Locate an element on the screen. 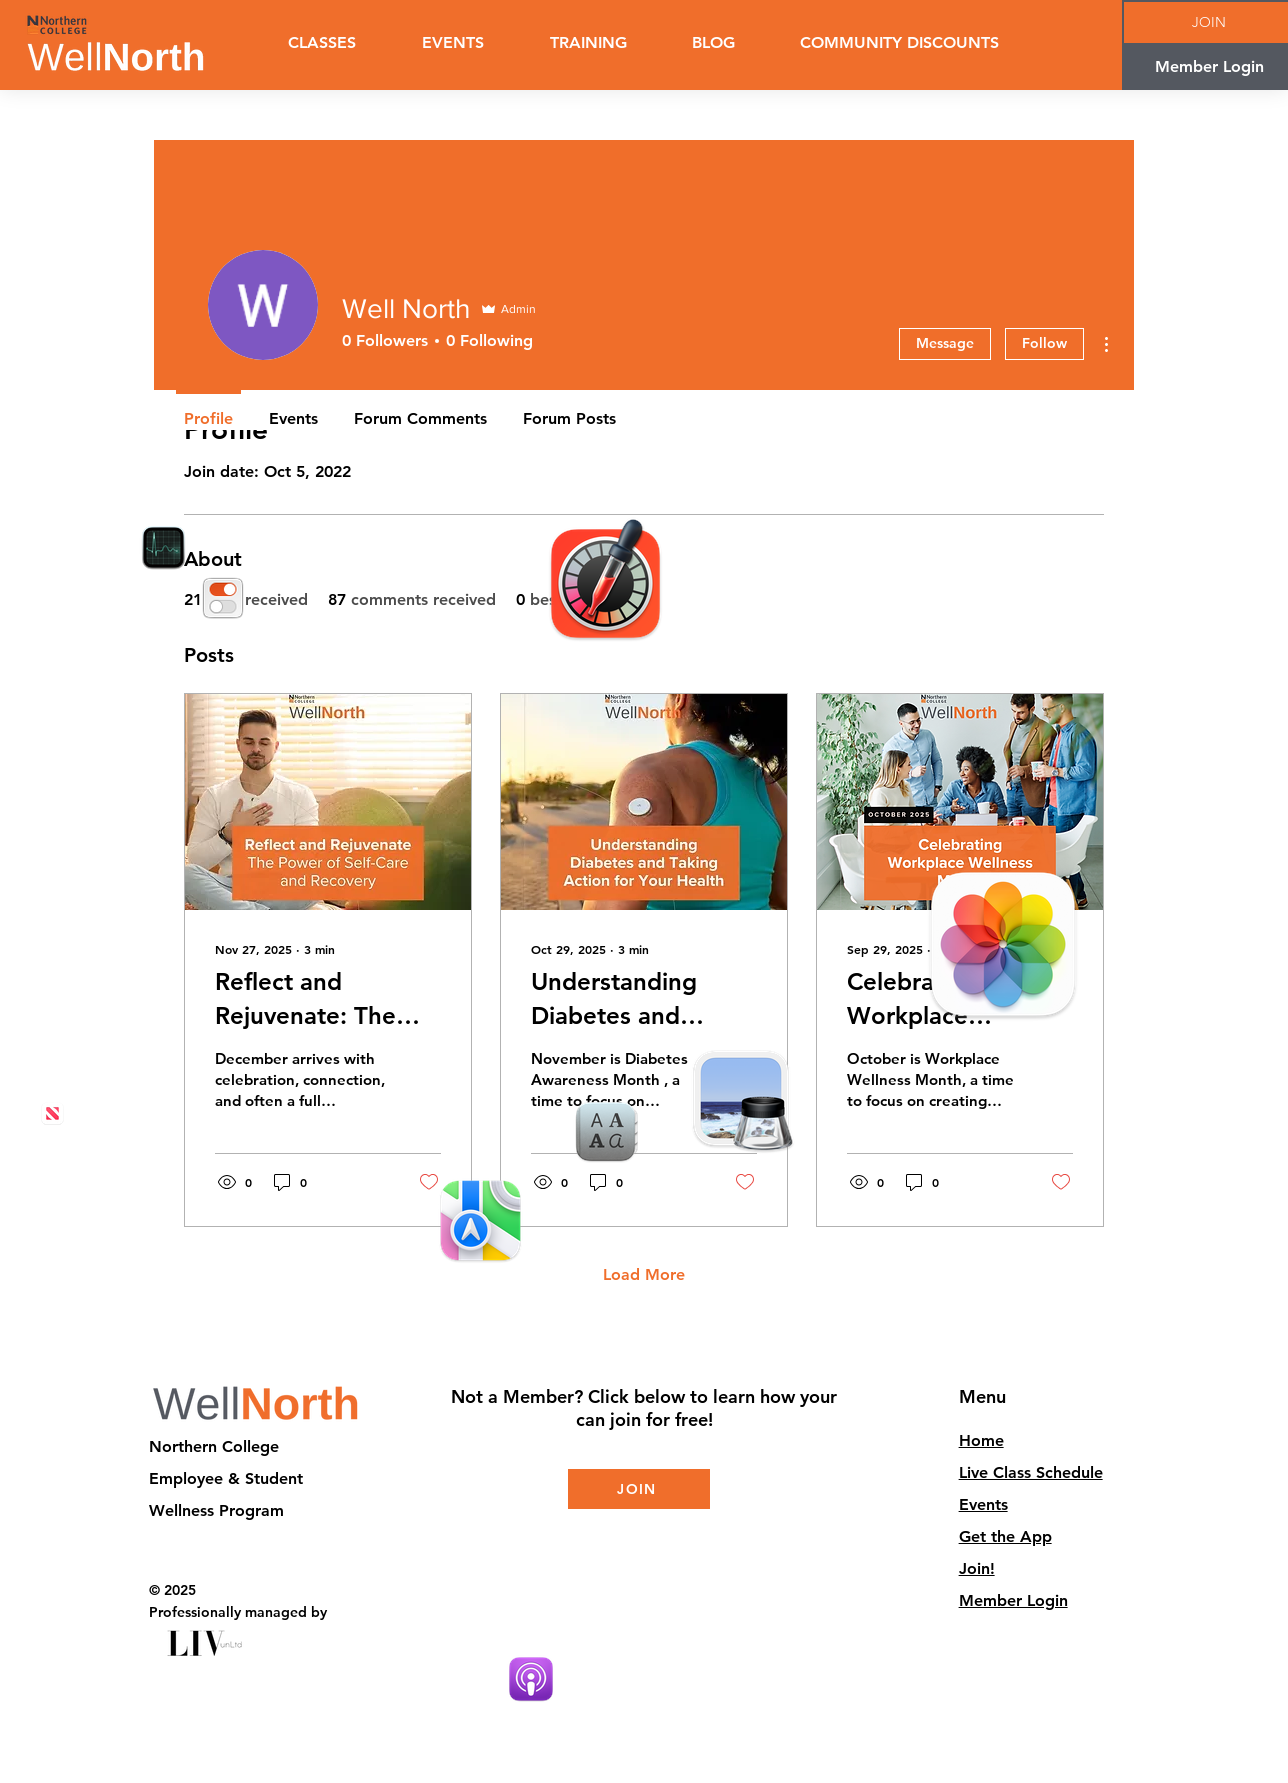 Image resolution: width=1288 pixels, height=1783 pixels. open the Photos app is located at coordinates (1003, 944).